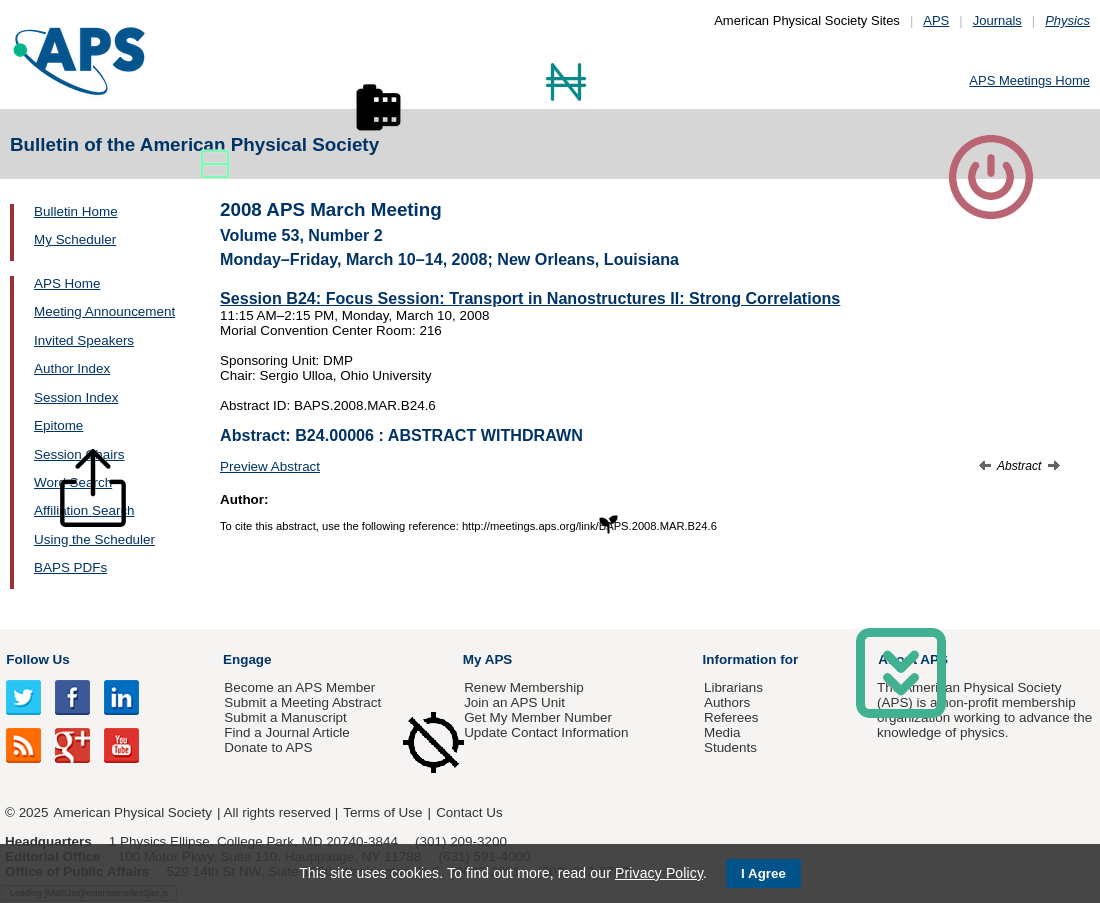 This screenshot has width=1100, height=903. What do you see at coordinates (566, 82) in the screenshot?
I see `nigerian naira currency symbol` at bounding box center [566, 82].